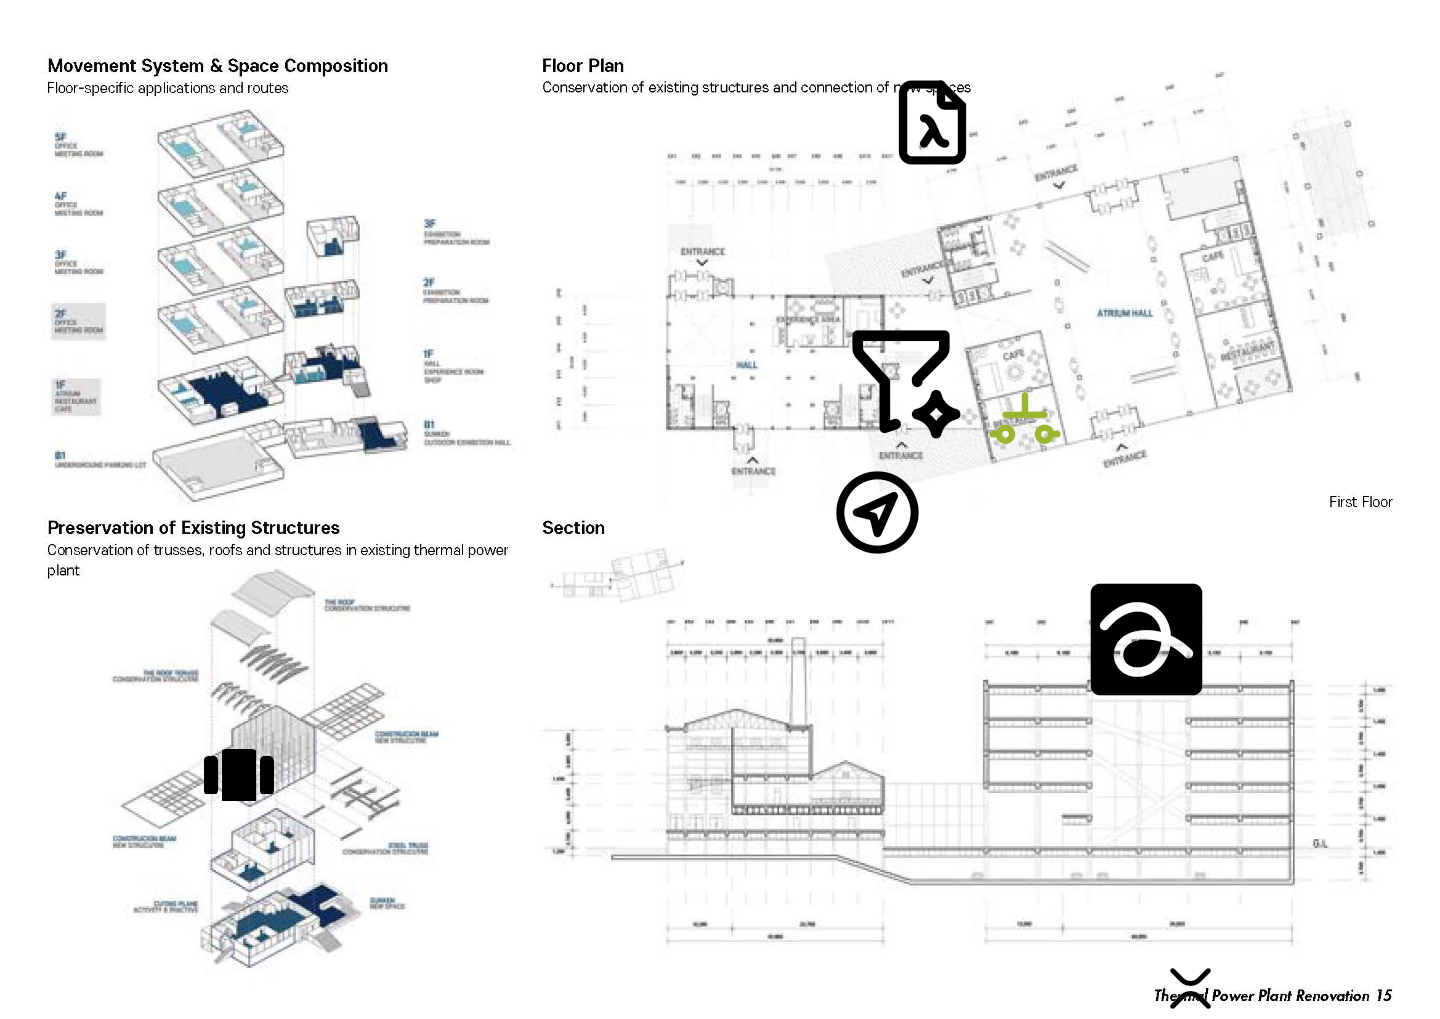  Describe the element at coordinates (877, 512) in the screenshot. I see `access current location services` at that location.